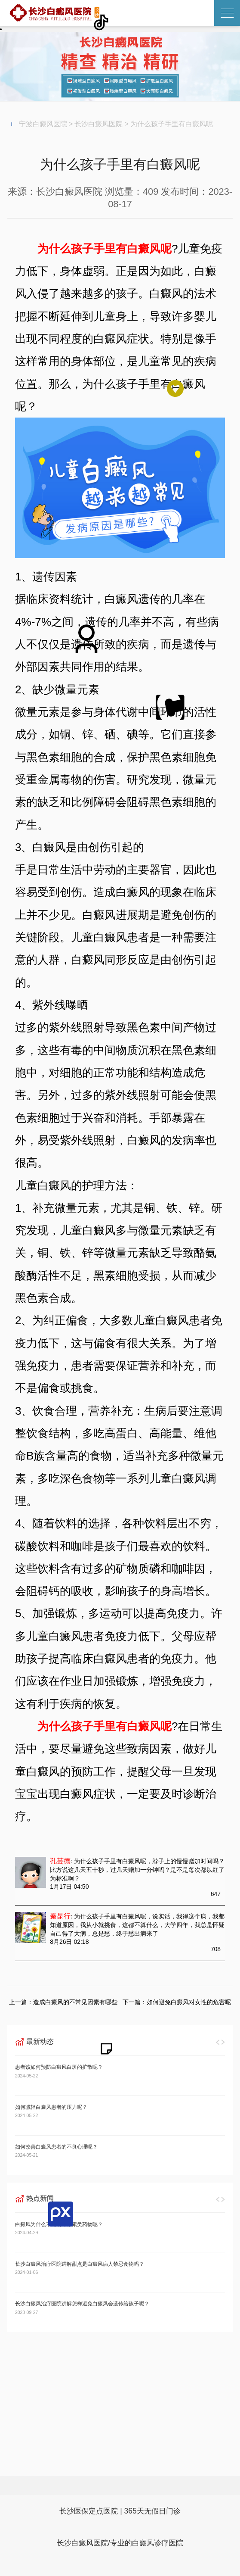 The width and height of the screenshot is (240, 2576). Describe the element at coordinates (101, 22) in the screenshot. I see `open the tiktok app` at that location.